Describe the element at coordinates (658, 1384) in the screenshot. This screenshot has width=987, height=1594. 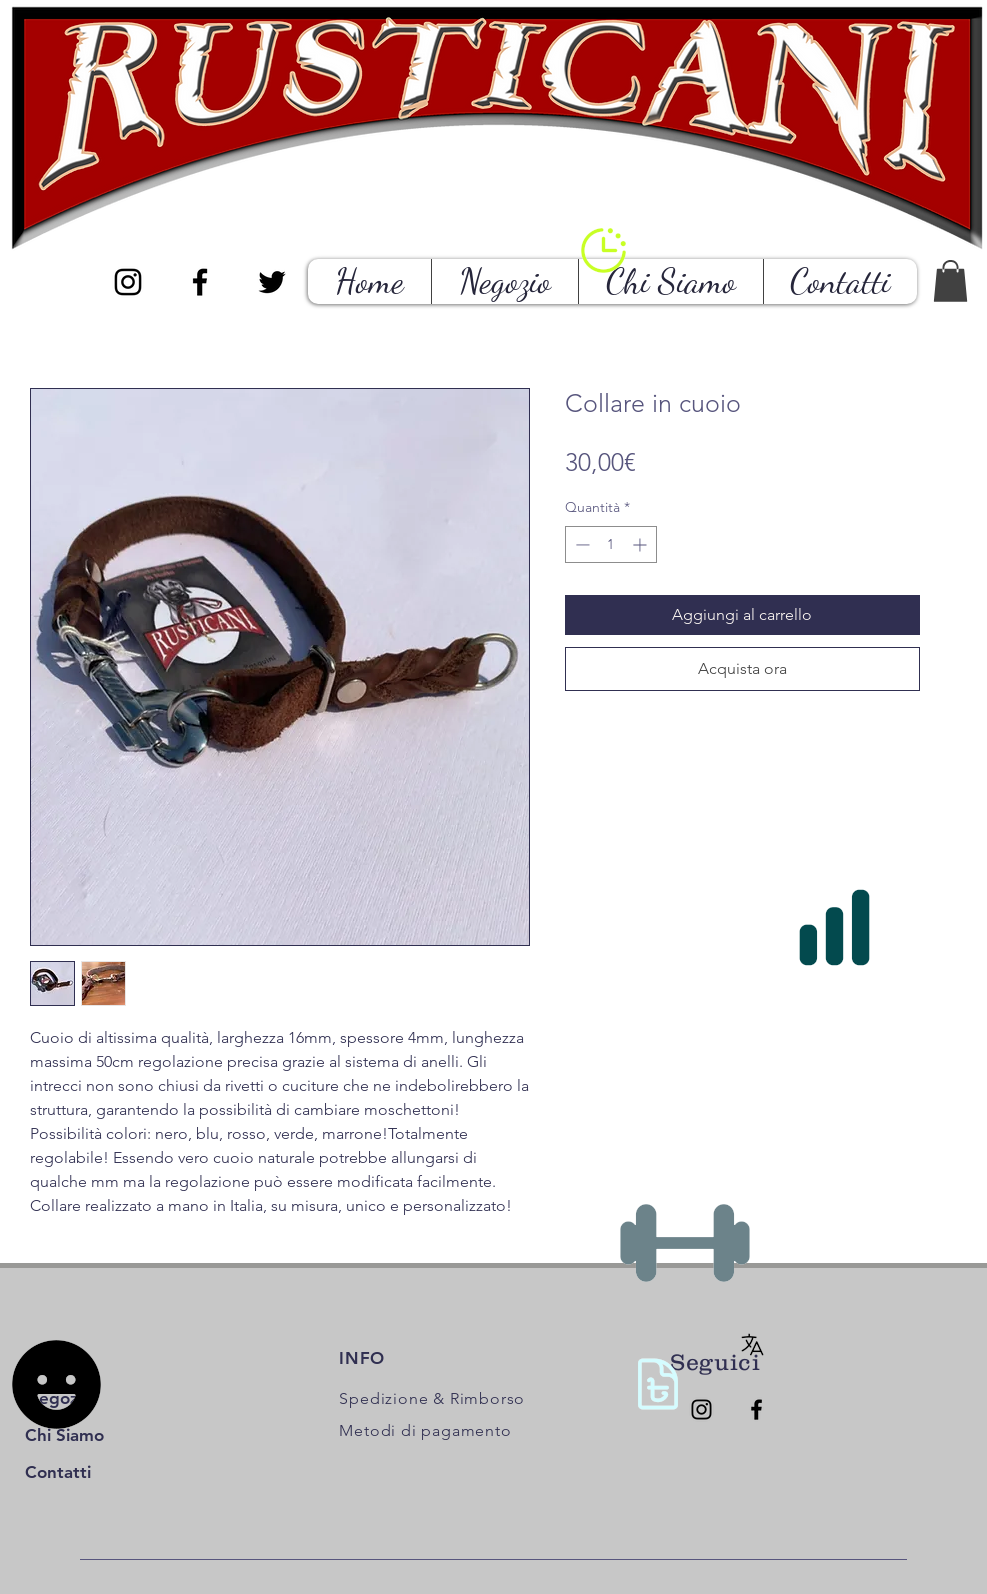
I see `view bangladeshi taka financial document` at that location.